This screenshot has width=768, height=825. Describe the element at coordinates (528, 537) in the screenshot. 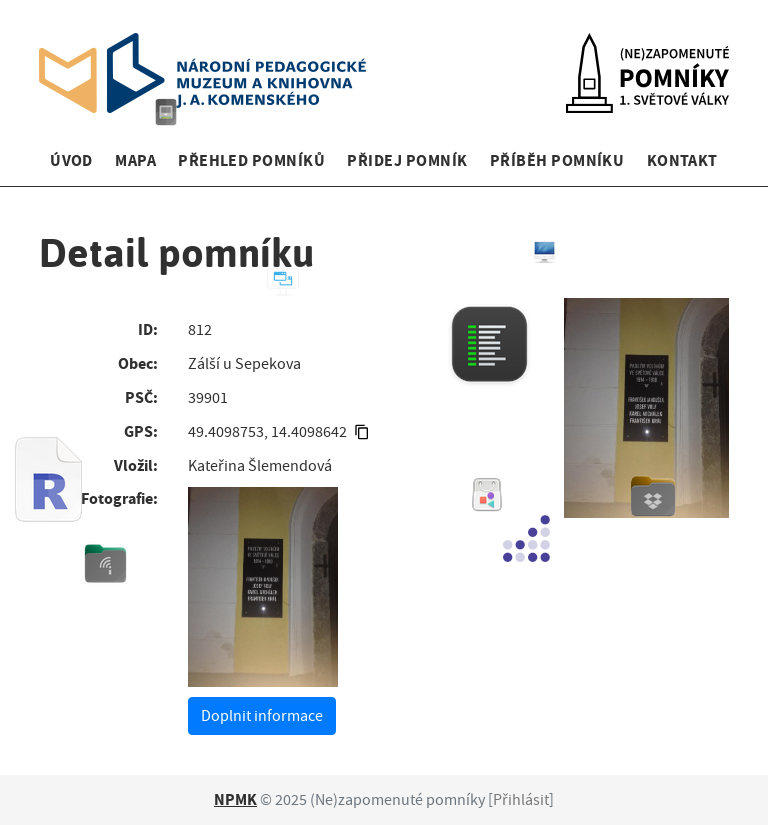

I see `launch four-in-a-row game` at that location.